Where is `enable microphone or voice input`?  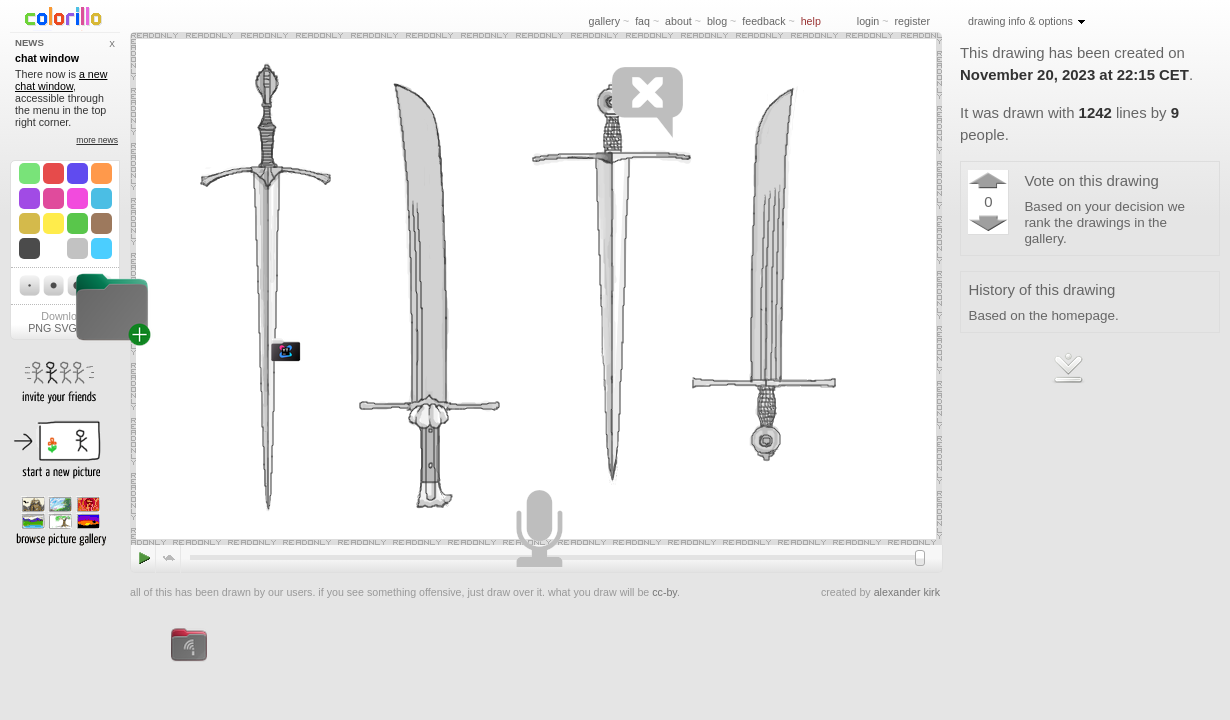 enable microphone or voice input is located at coordinates (542, 526).